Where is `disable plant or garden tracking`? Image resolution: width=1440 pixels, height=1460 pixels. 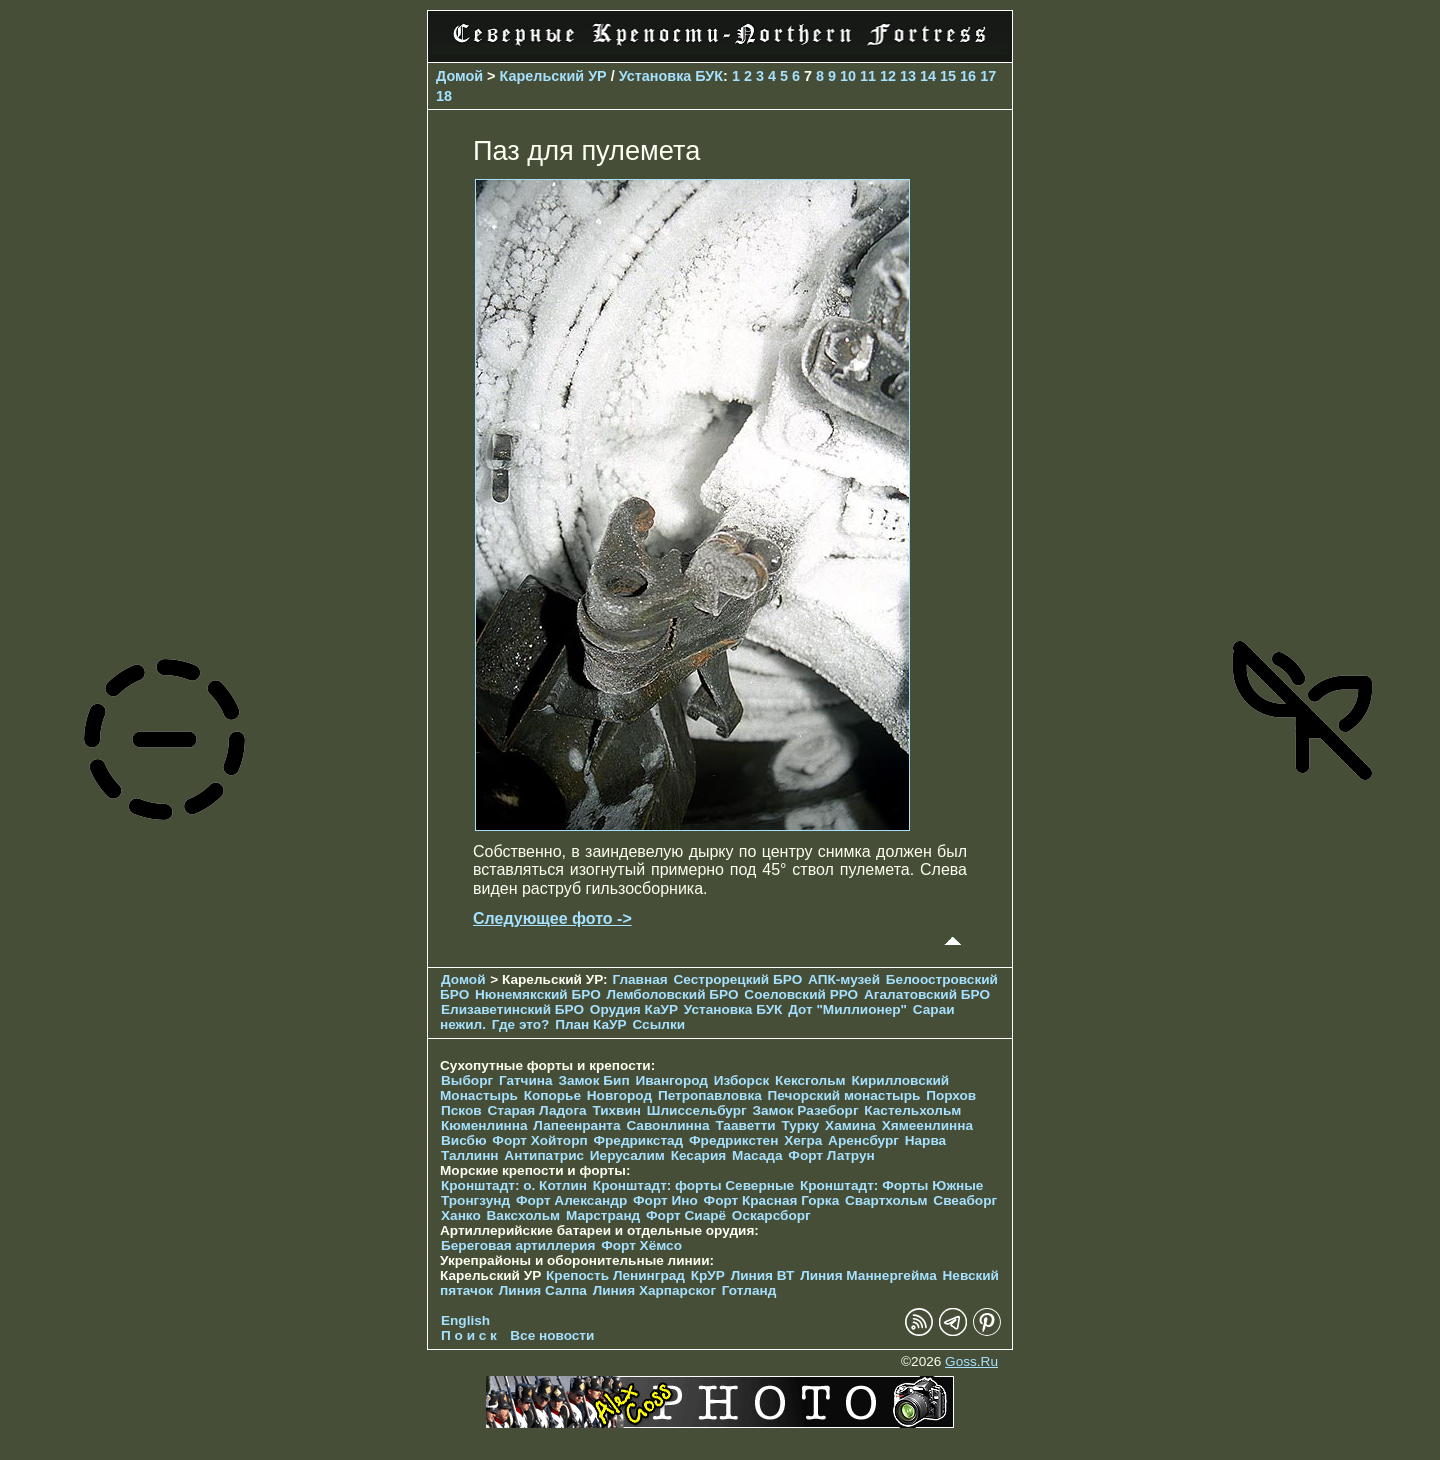
disable plant or garden tracking is located at coordinates (1302, 710).